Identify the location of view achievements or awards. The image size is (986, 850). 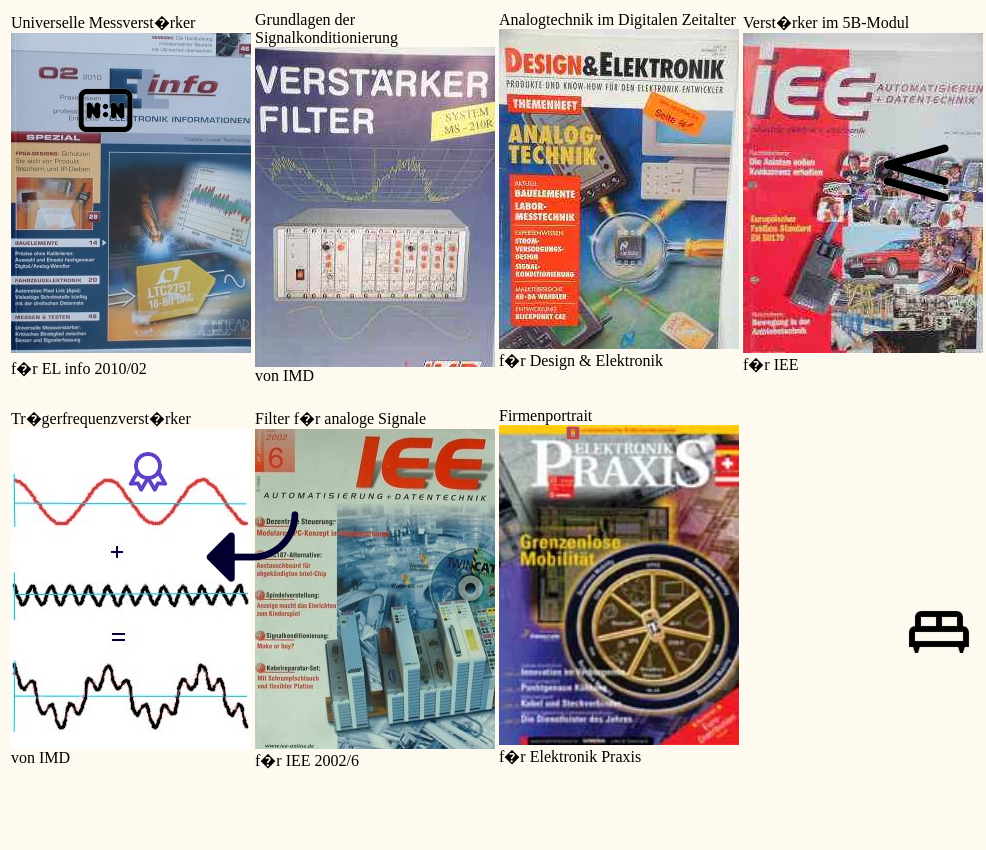
(148, 472).